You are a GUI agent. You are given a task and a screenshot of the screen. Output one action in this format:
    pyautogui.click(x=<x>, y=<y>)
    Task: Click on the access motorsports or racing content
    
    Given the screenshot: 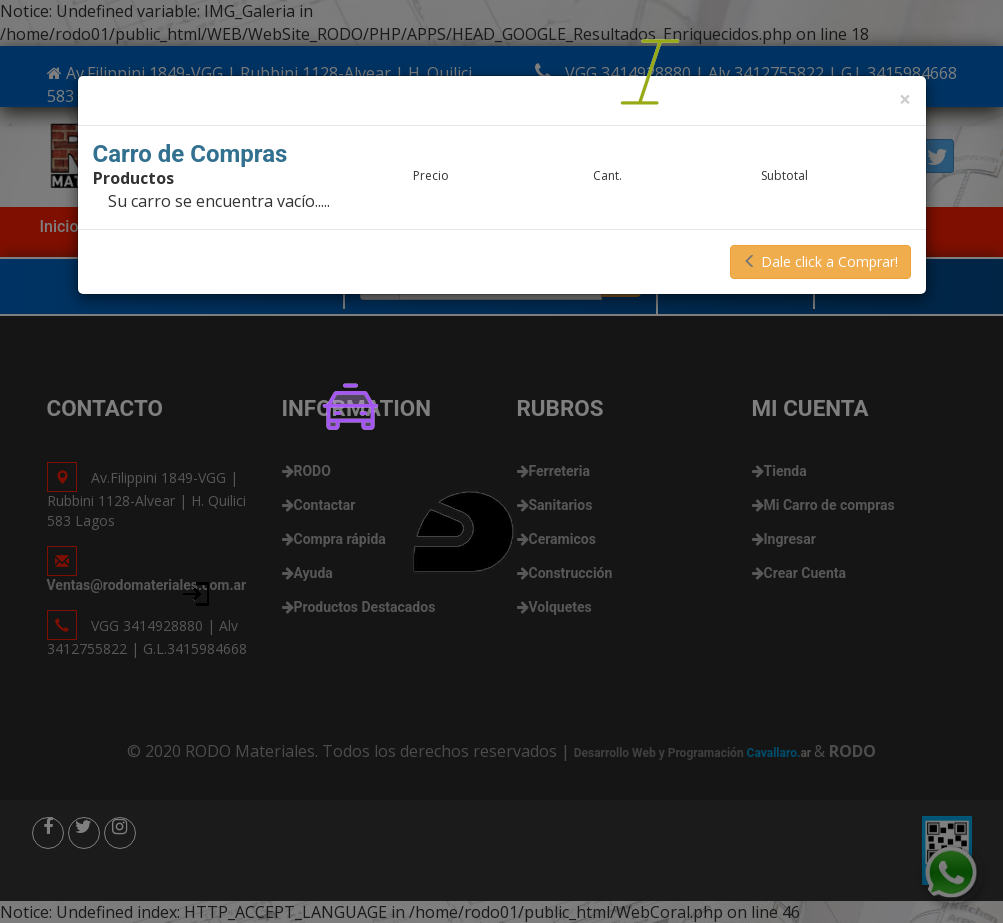 What is the action you would take?
    pyautogui.click(x=463, y=531)
    